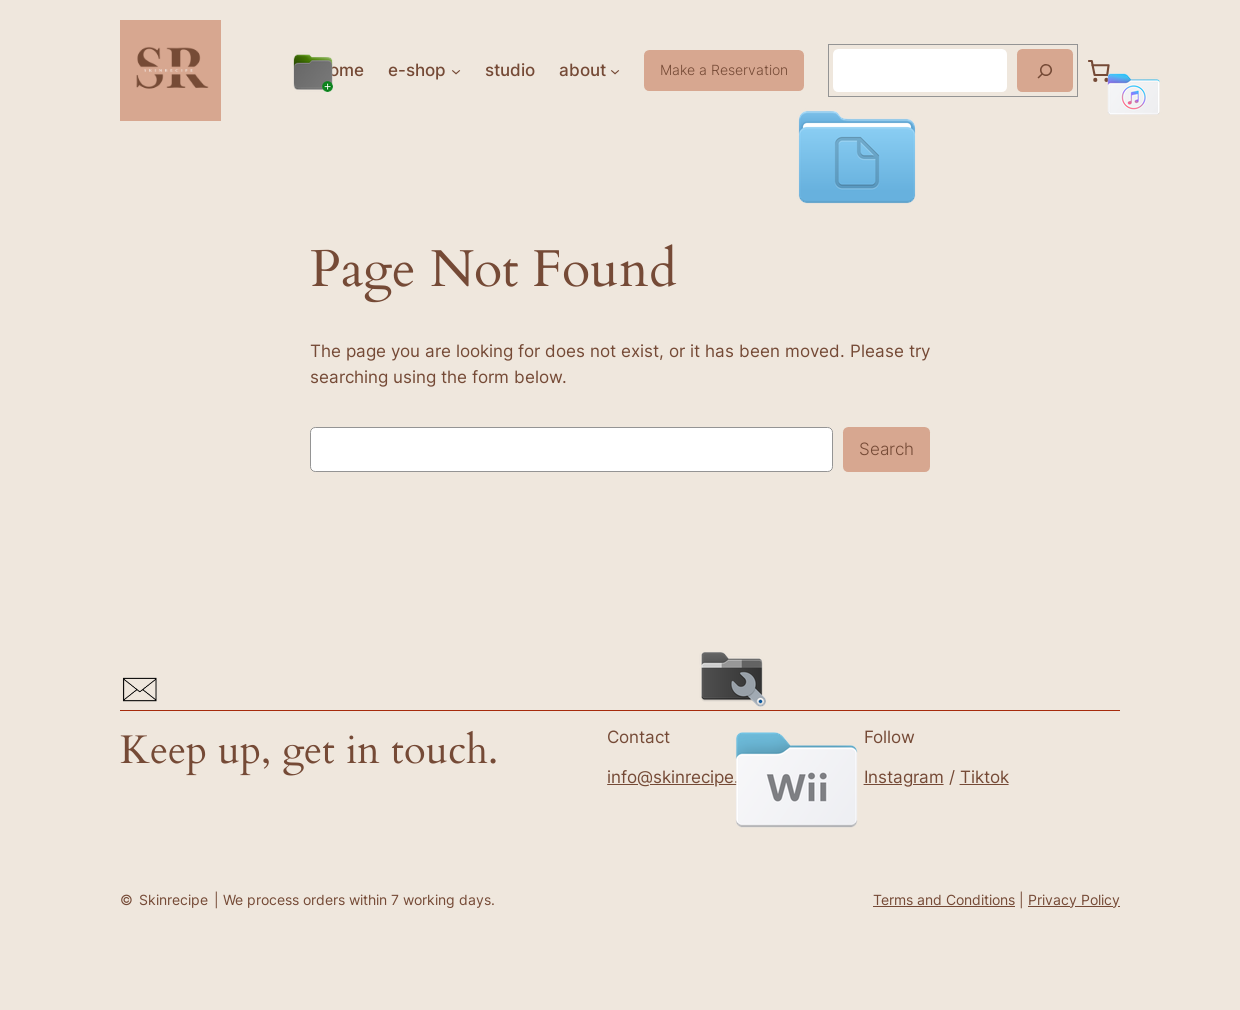 This screenshot has width=1240, height=1010. Describe the element at coordinates (1133, 95) in the screenshot. I see `open folder containing apple music files` at that location.